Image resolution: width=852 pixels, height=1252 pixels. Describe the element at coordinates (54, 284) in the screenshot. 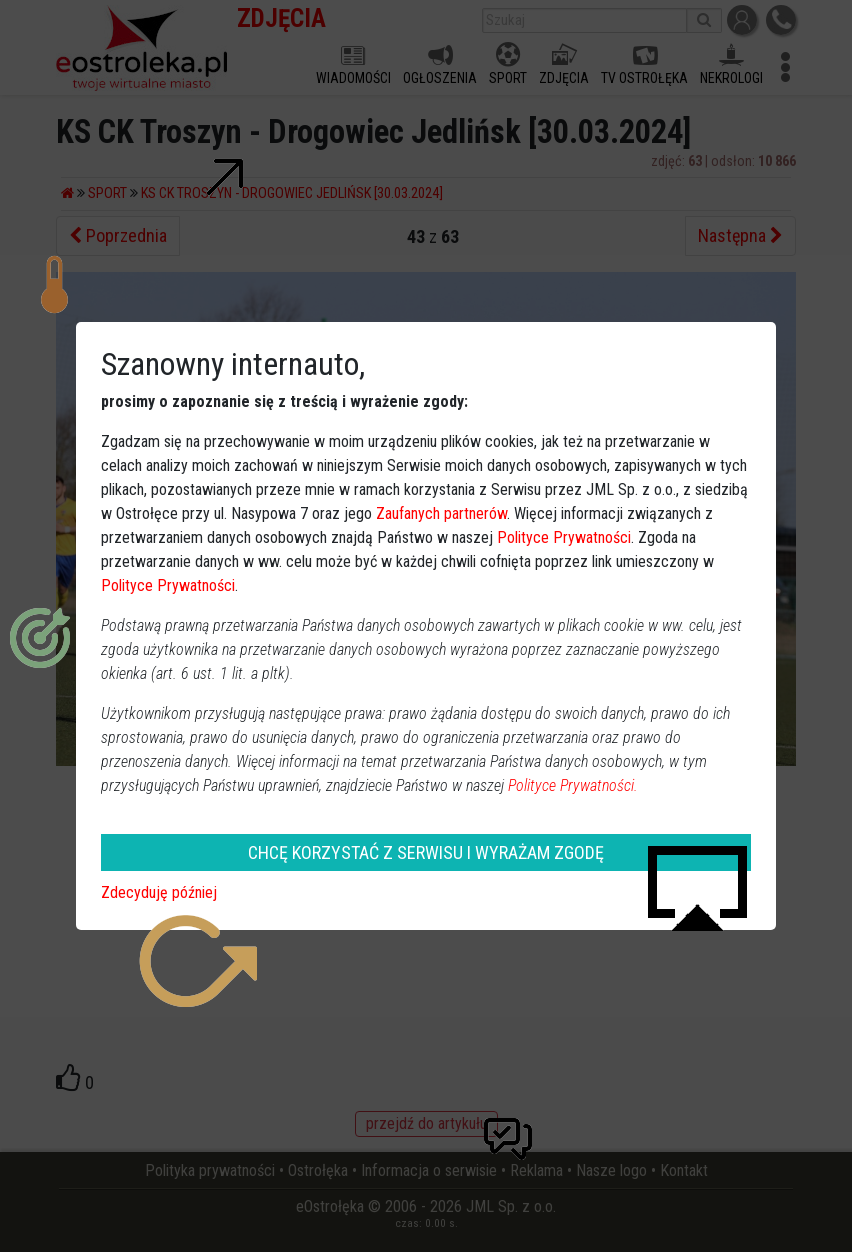

I see `view current temperature reading` at that location.